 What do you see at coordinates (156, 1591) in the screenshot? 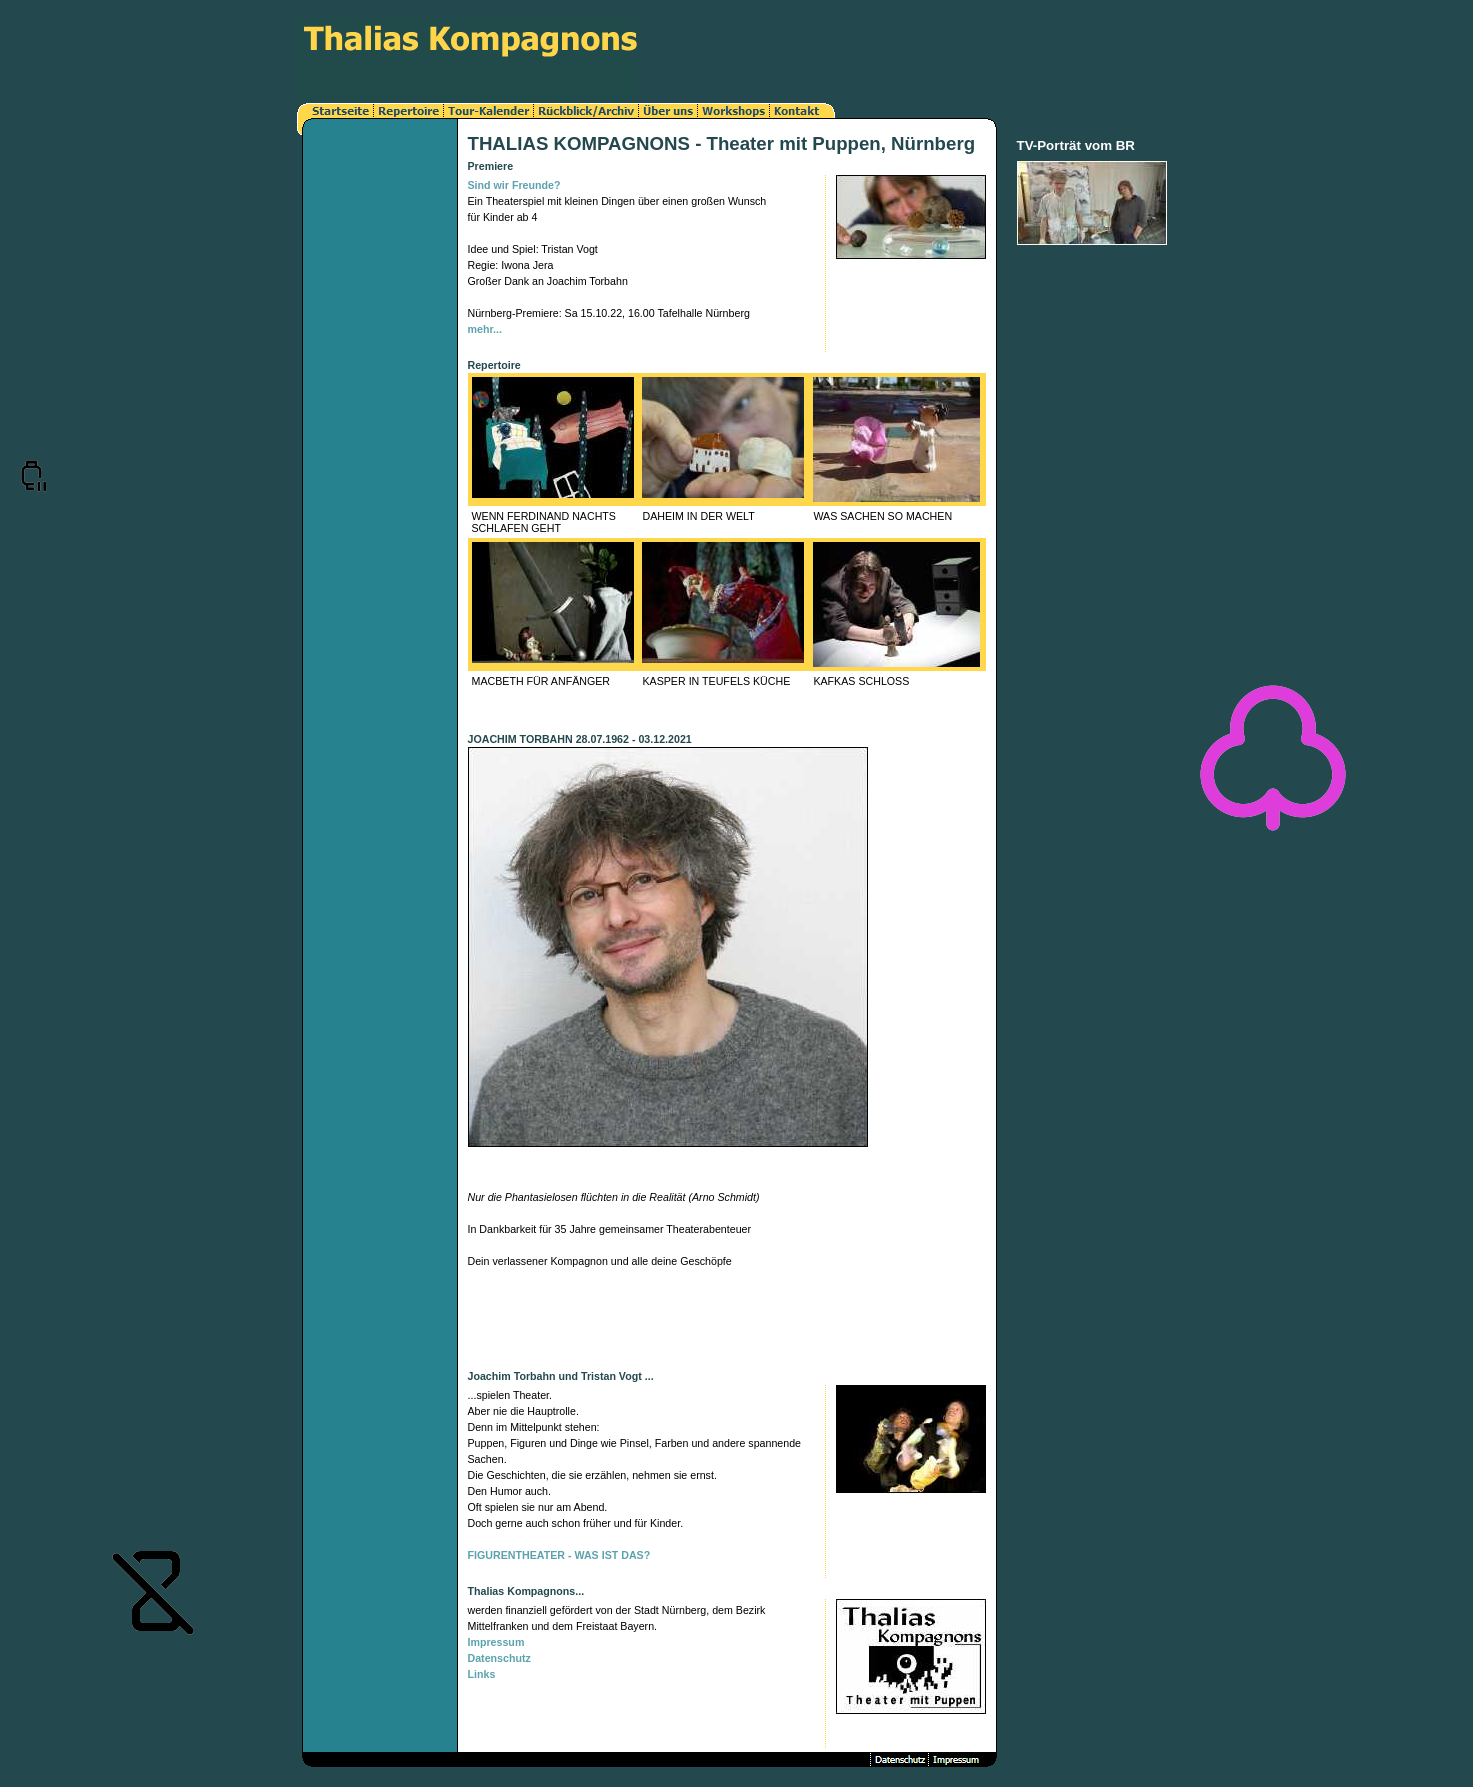
I see `timer or countdown feature disabled` at bounding box center [156, 1591].